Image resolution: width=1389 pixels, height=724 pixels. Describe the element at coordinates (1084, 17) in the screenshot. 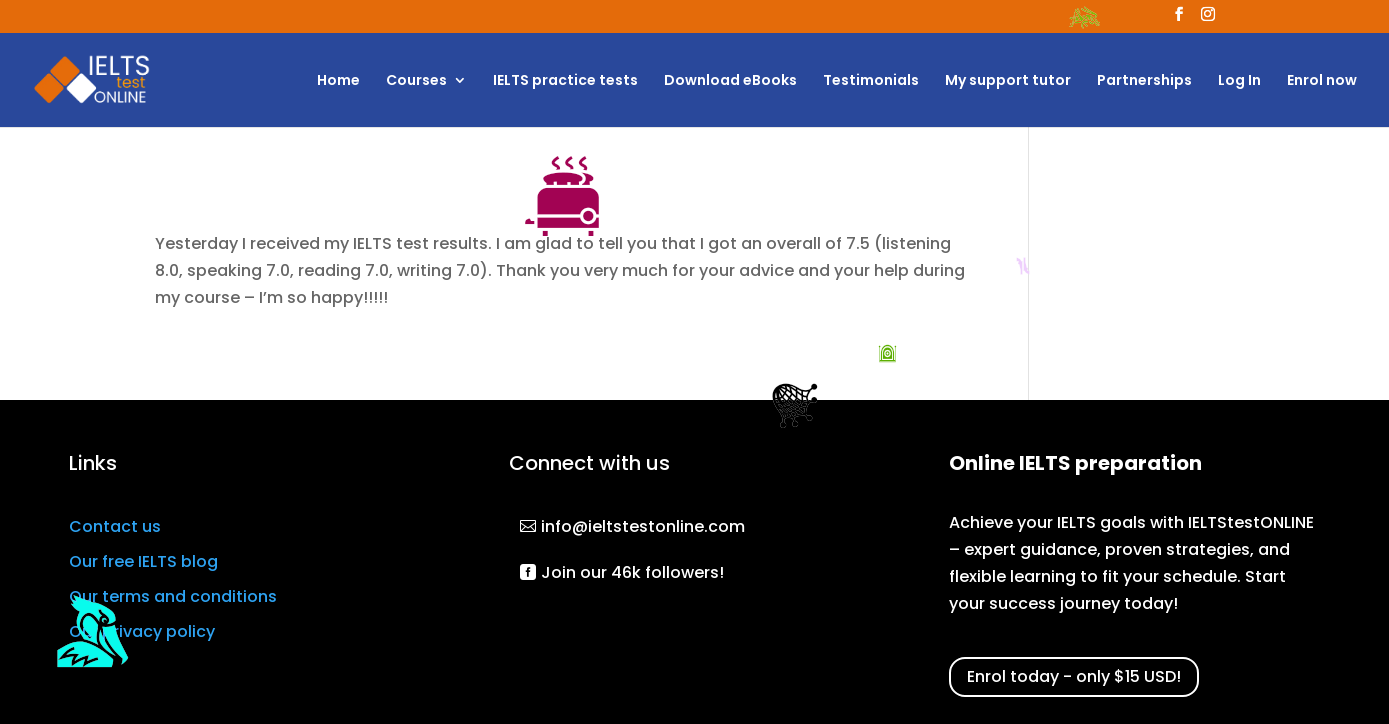

I see `cricket insect icon for nature or wildlife category` at that location.